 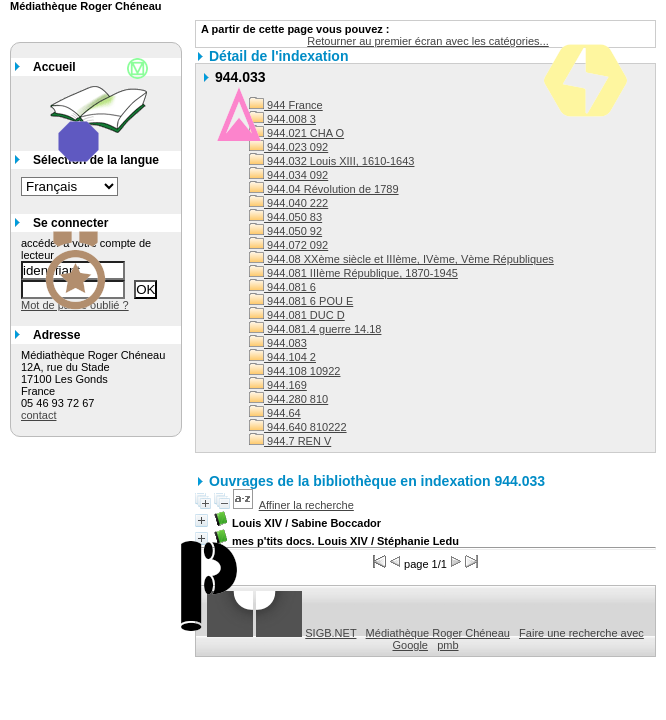 I want to click on stop or warning indicator, so click(x=78, y=141).